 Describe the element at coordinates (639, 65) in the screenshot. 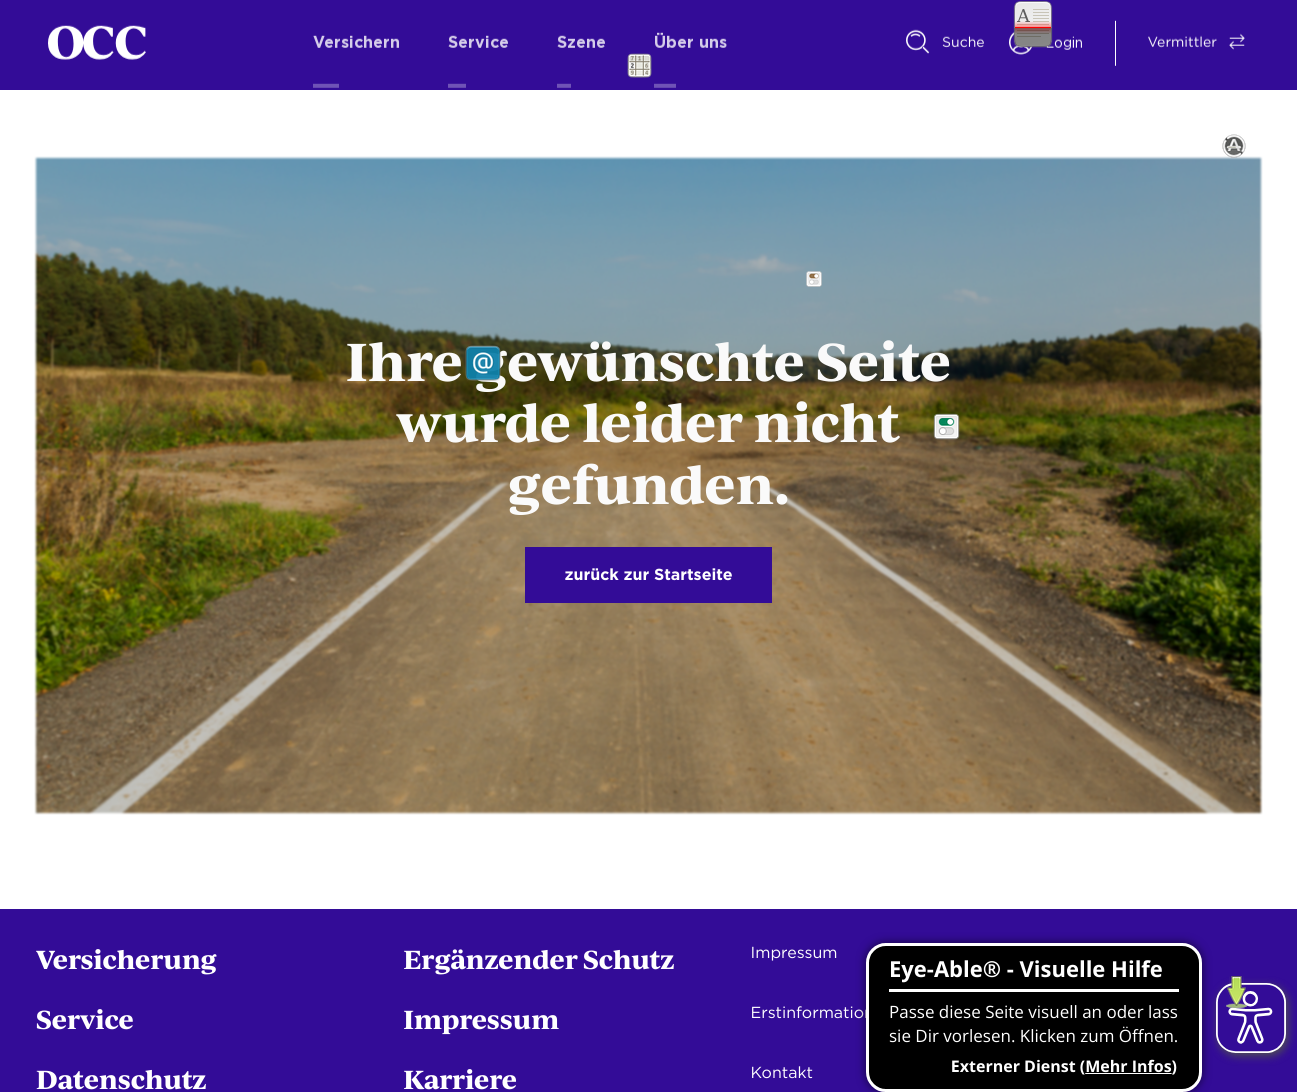

I see `open the sudoku puzzle game` at that location.